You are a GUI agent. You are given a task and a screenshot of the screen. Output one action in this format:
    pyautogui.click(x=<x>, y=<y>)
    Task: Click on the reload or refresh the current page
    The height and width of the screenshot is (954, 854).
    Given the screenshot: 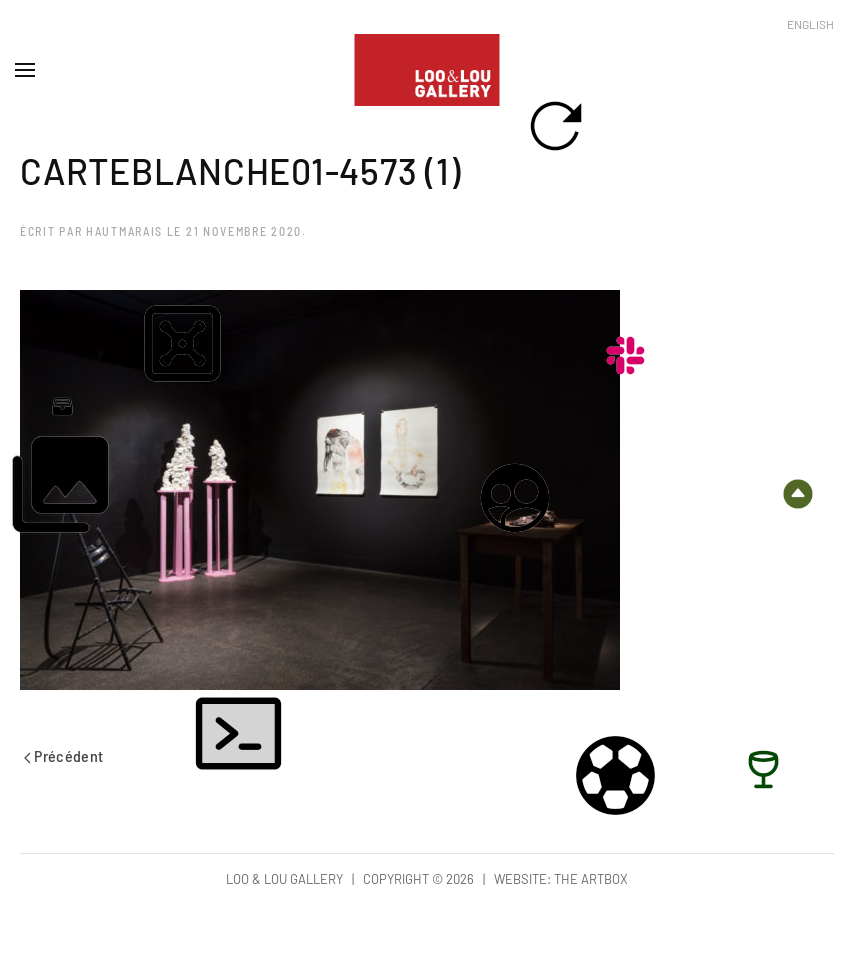 What is the action you would take?
    pyautogui.click(x=557, y=126)
    